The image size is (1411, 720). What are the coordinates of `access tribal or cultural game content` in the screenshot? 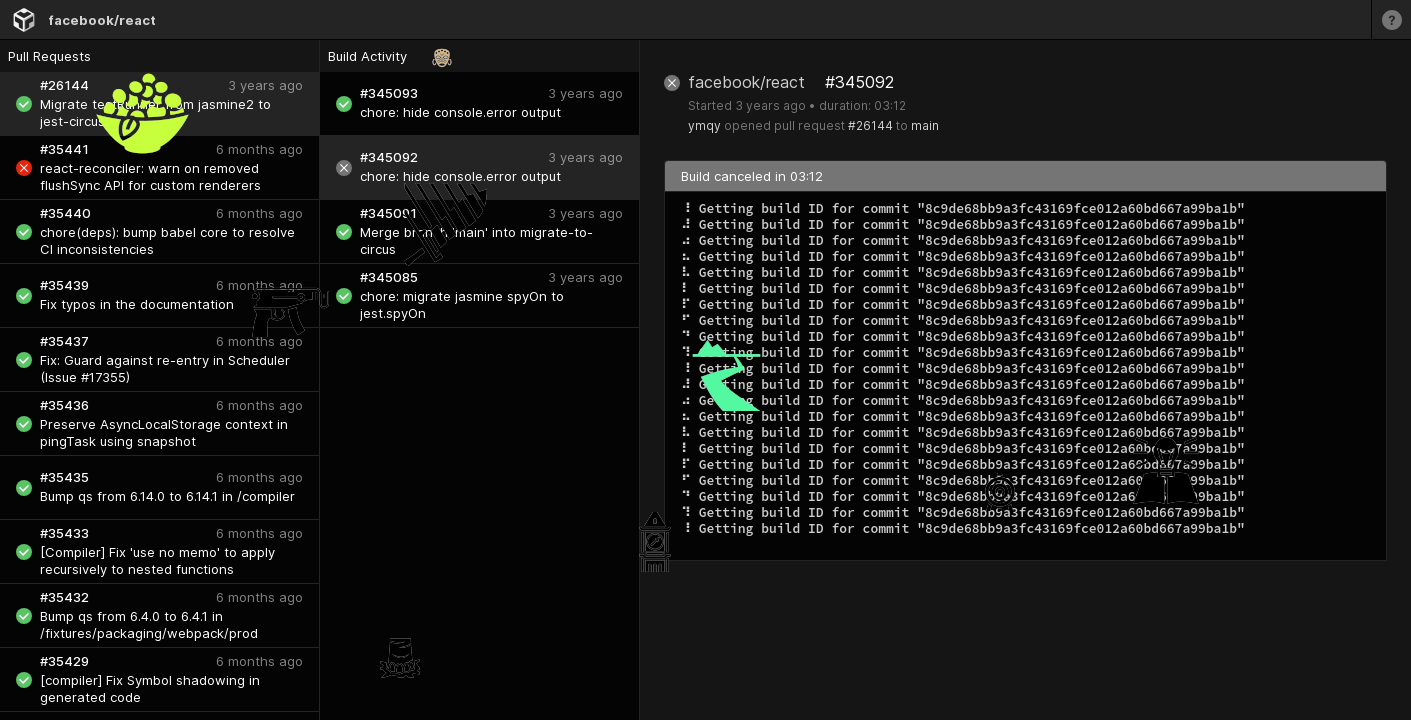 It's located at (442, 58).